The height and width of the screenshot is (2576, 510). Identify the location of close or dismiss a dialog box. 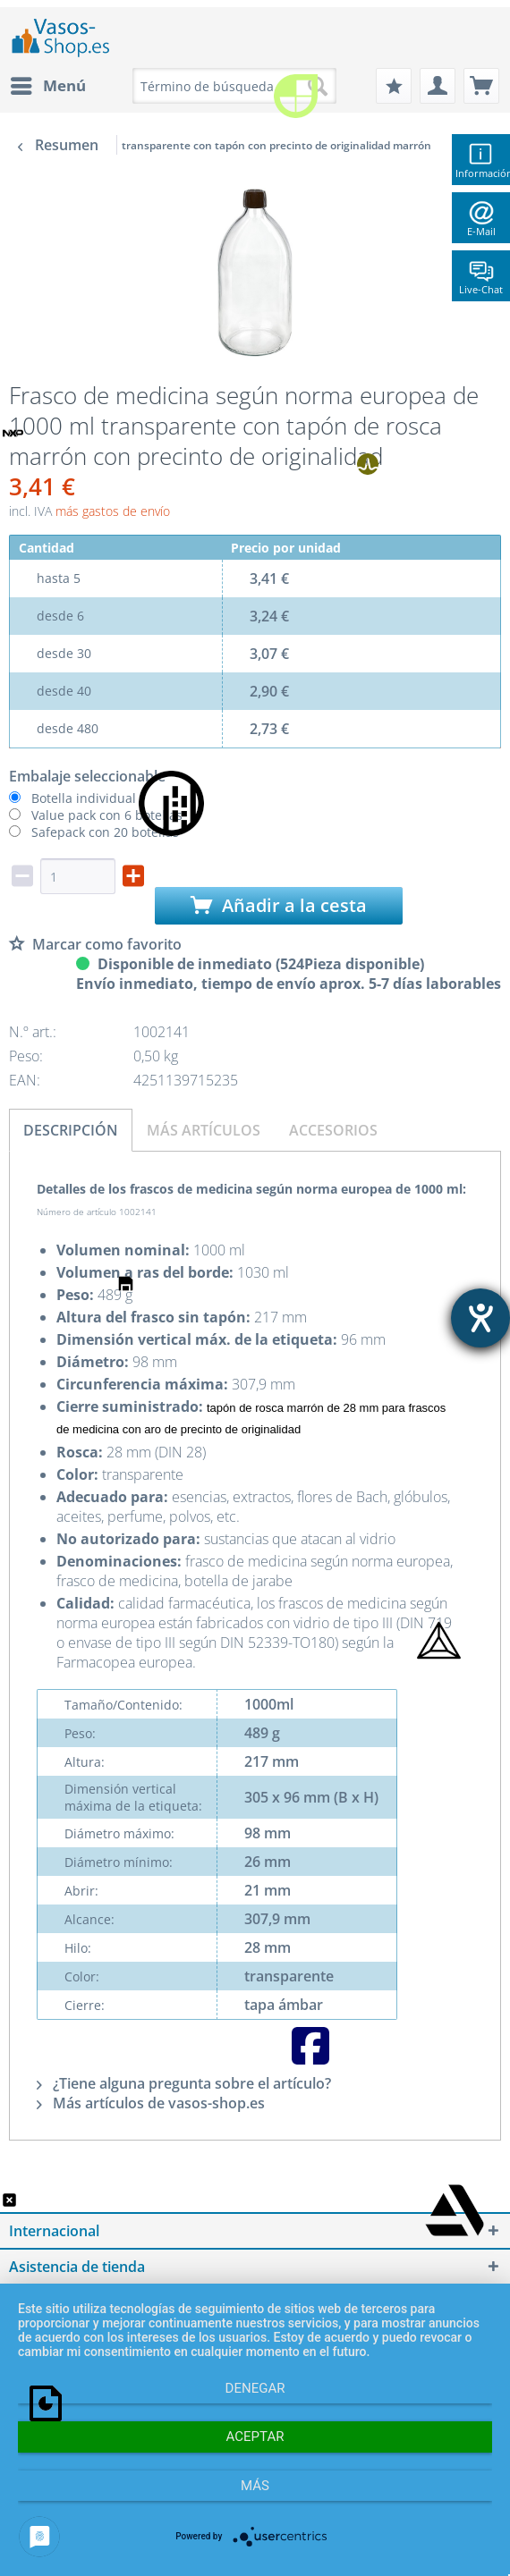
(9, 2200).